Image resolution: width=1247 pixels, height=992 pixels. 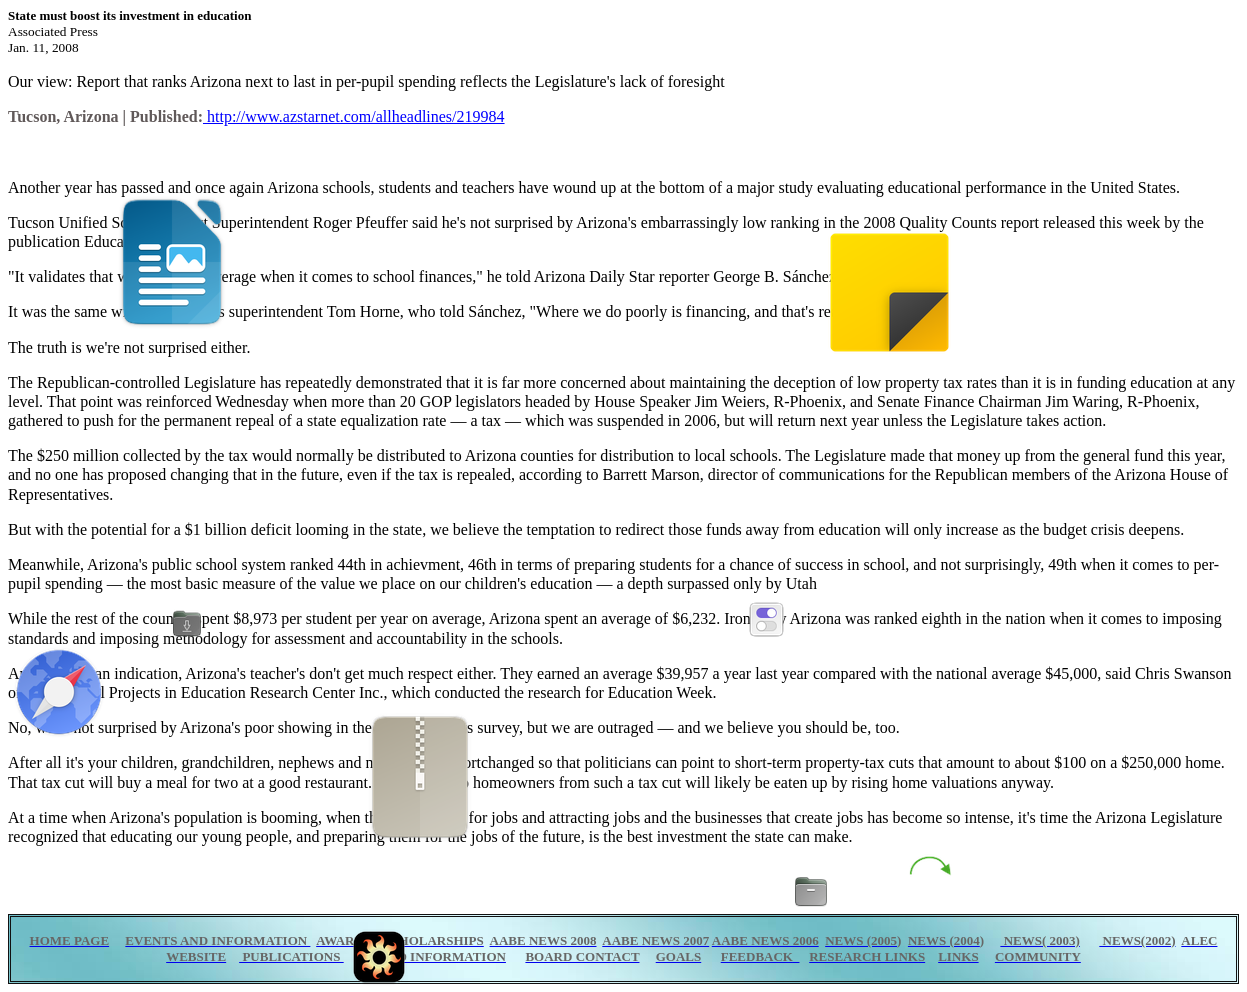 What do you see at coordinates (811, 891) in the screenshot?
I see `open the file manager` at bounding box center [811, 891].